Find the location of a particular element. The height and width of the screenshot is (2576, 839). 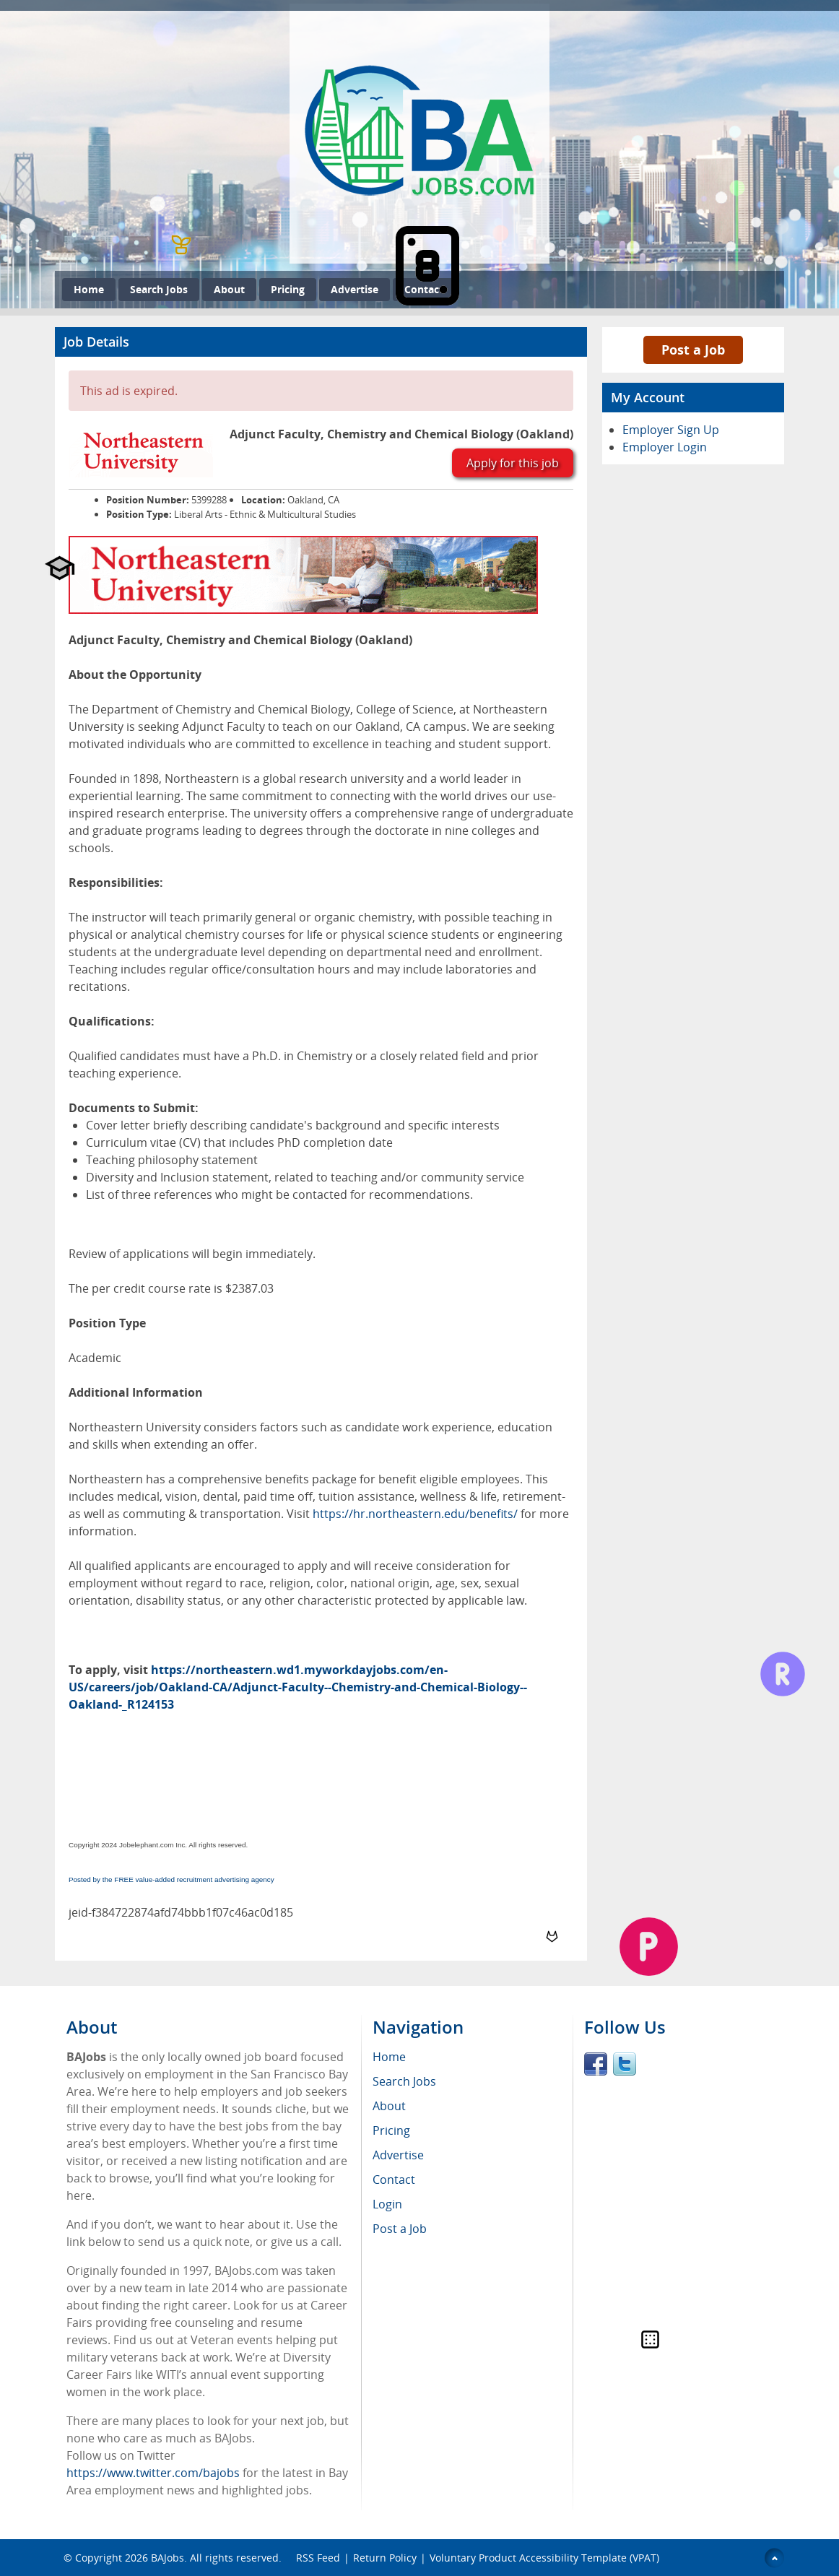

playing card with number 8 is located at coordinates (427, 266).